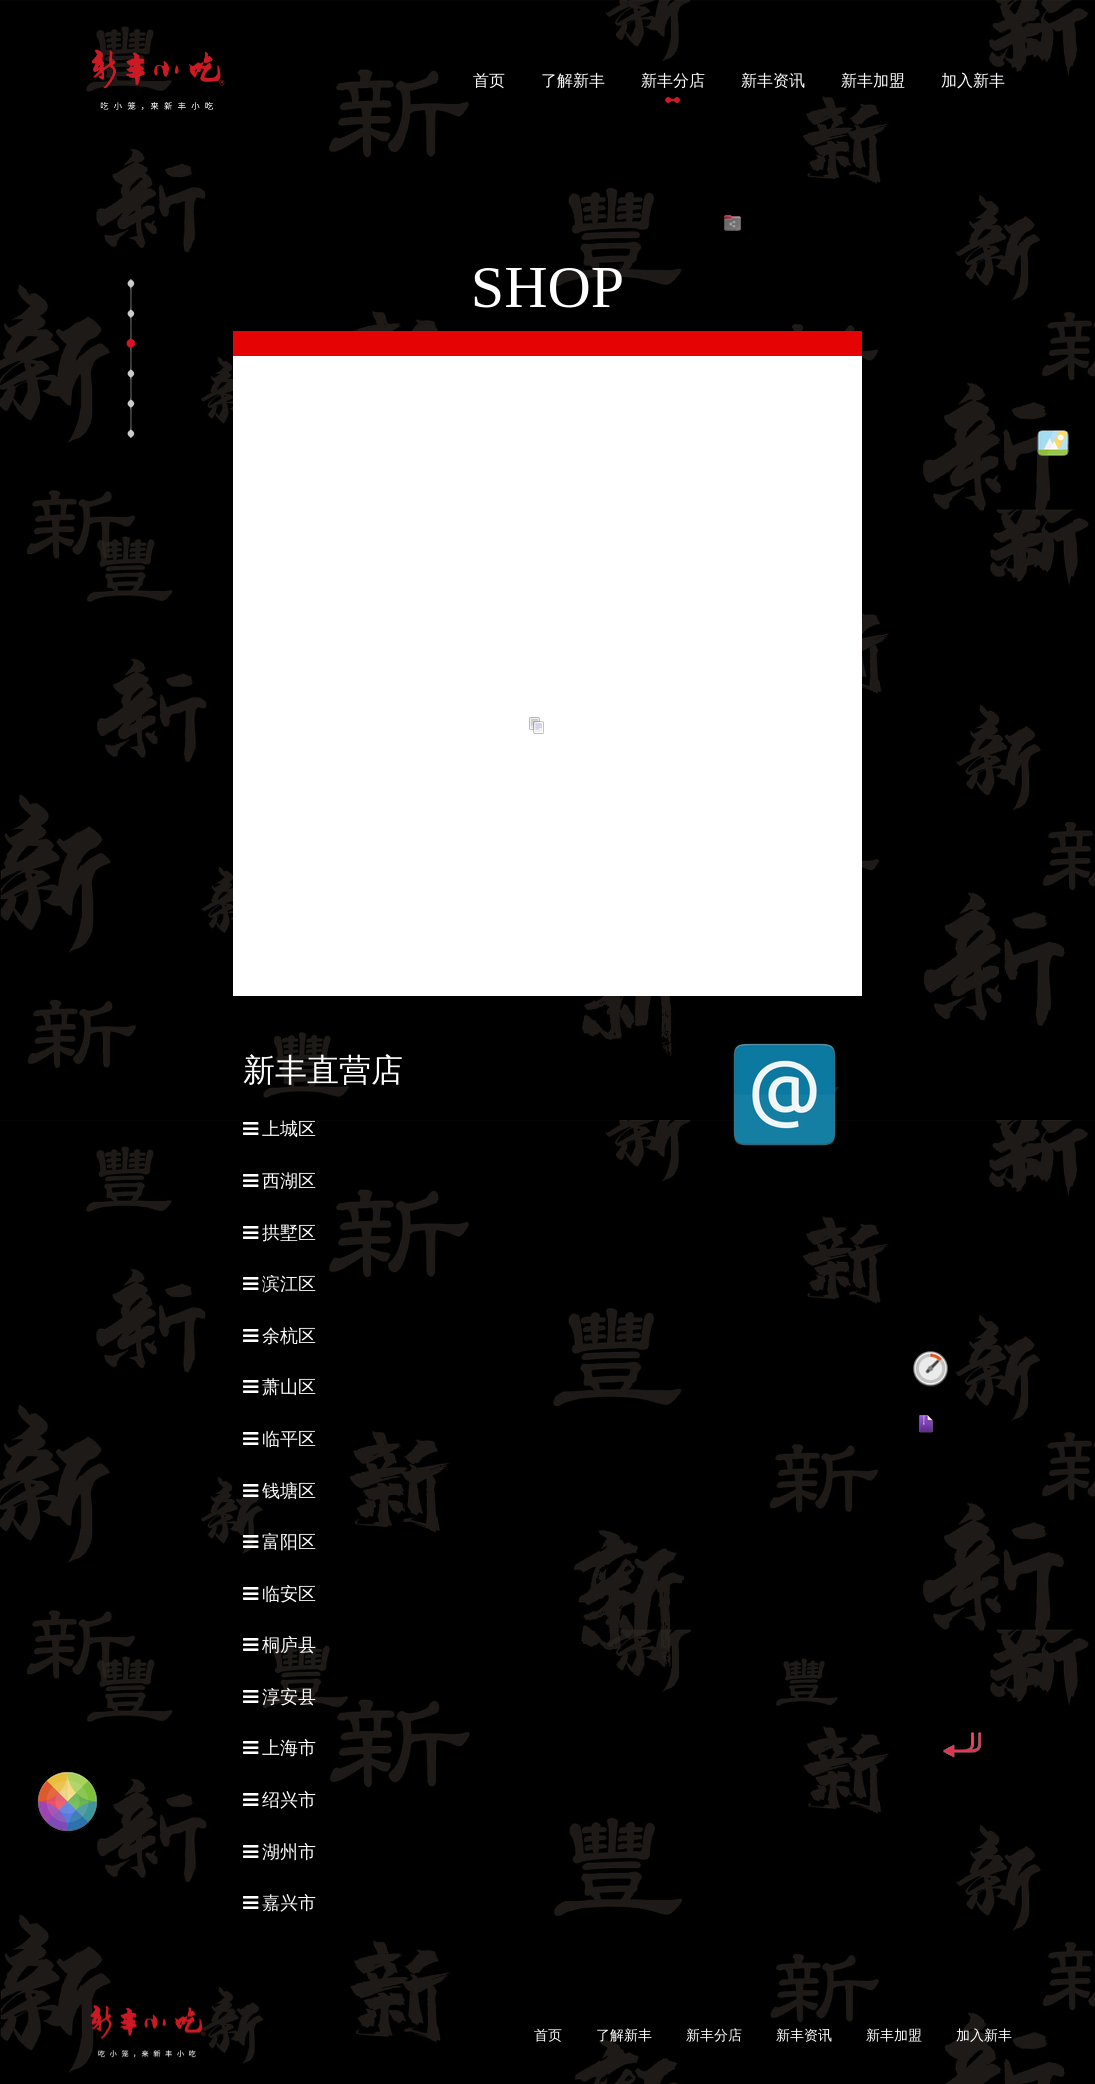 Image resolution: width=1095 pixels, height=2084 pixels. What do you see at coordinates (926, 1424) in the screenshot?
I see `a compressed bzip archive file` at bounding box center [926, 1424].